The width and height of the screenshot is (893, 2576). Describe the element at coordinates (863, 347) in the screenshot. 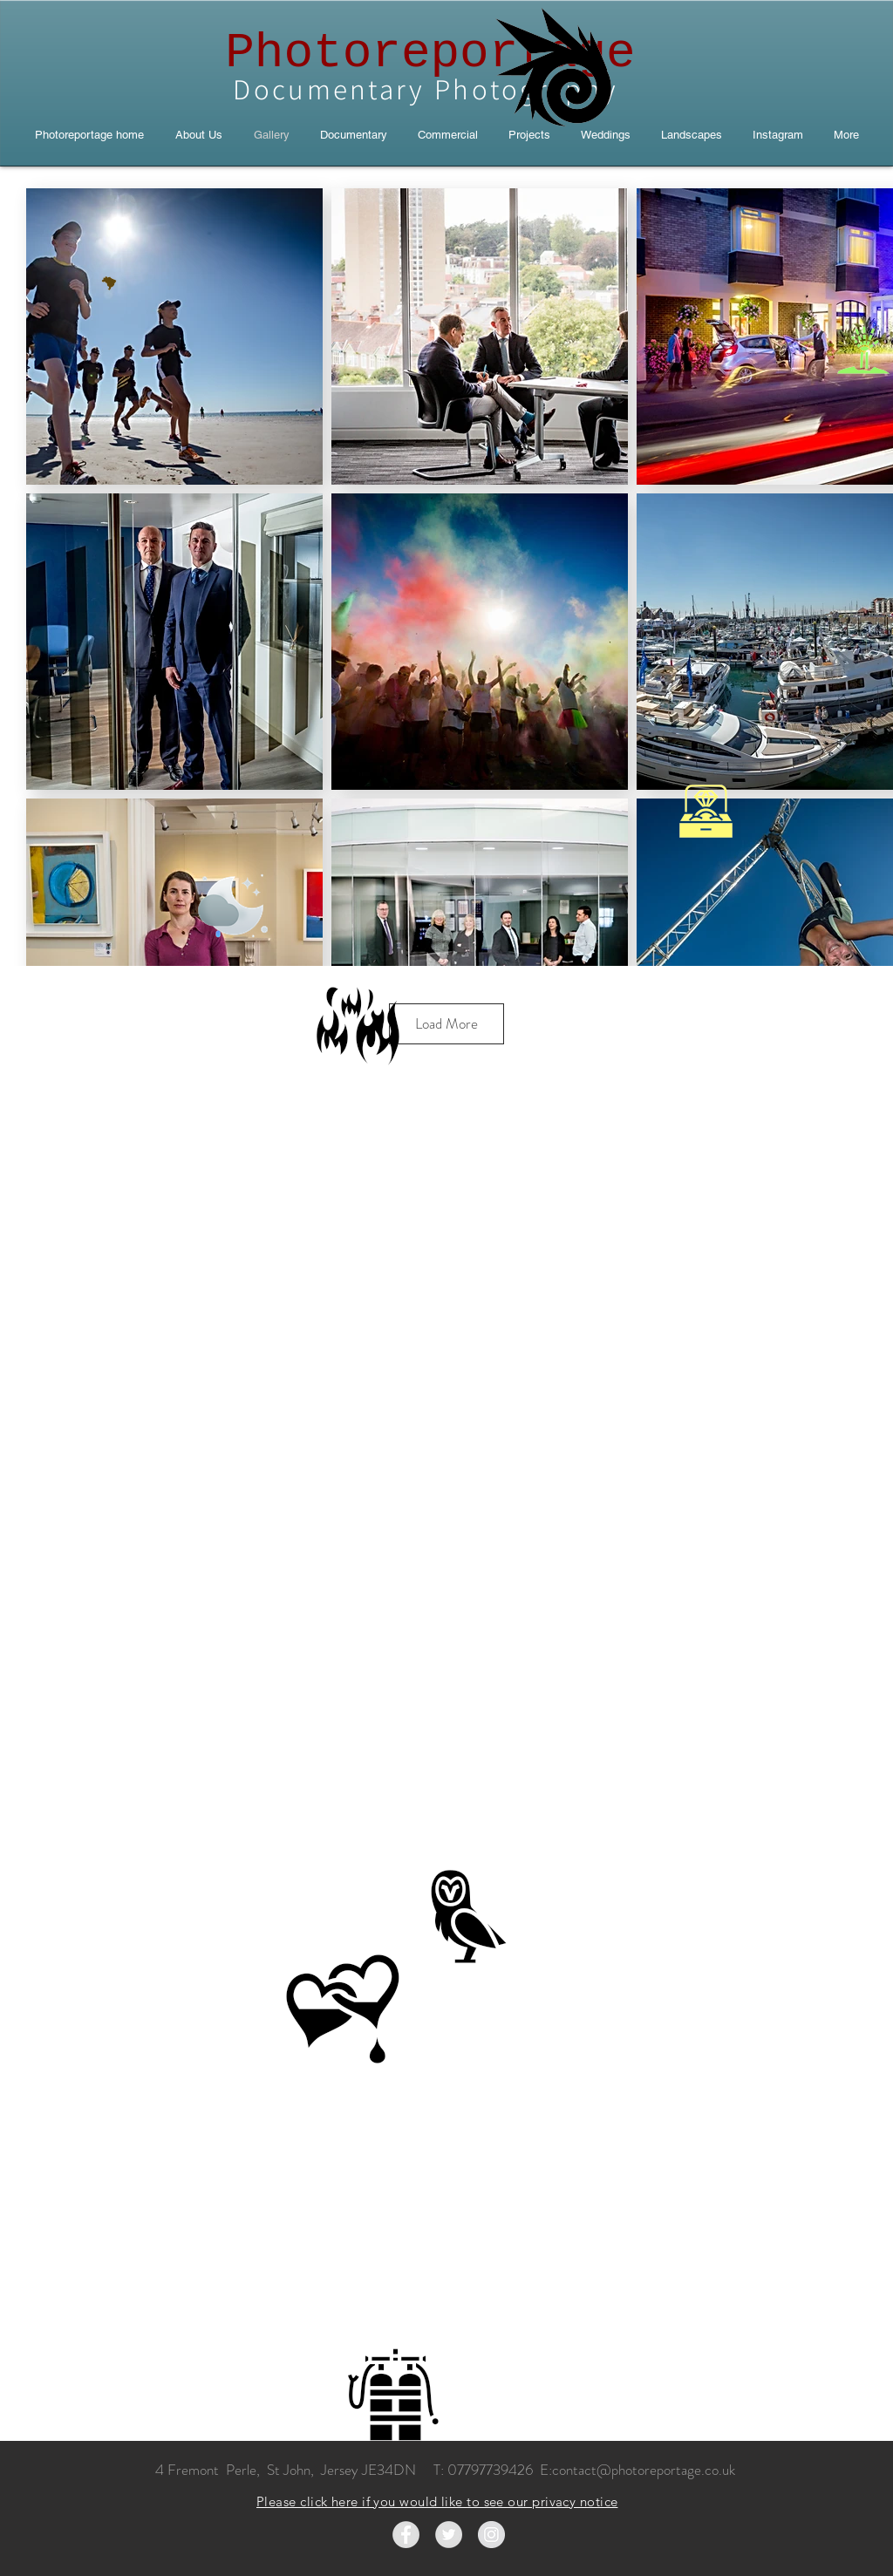

I see `summon or raise undead units` at that location.